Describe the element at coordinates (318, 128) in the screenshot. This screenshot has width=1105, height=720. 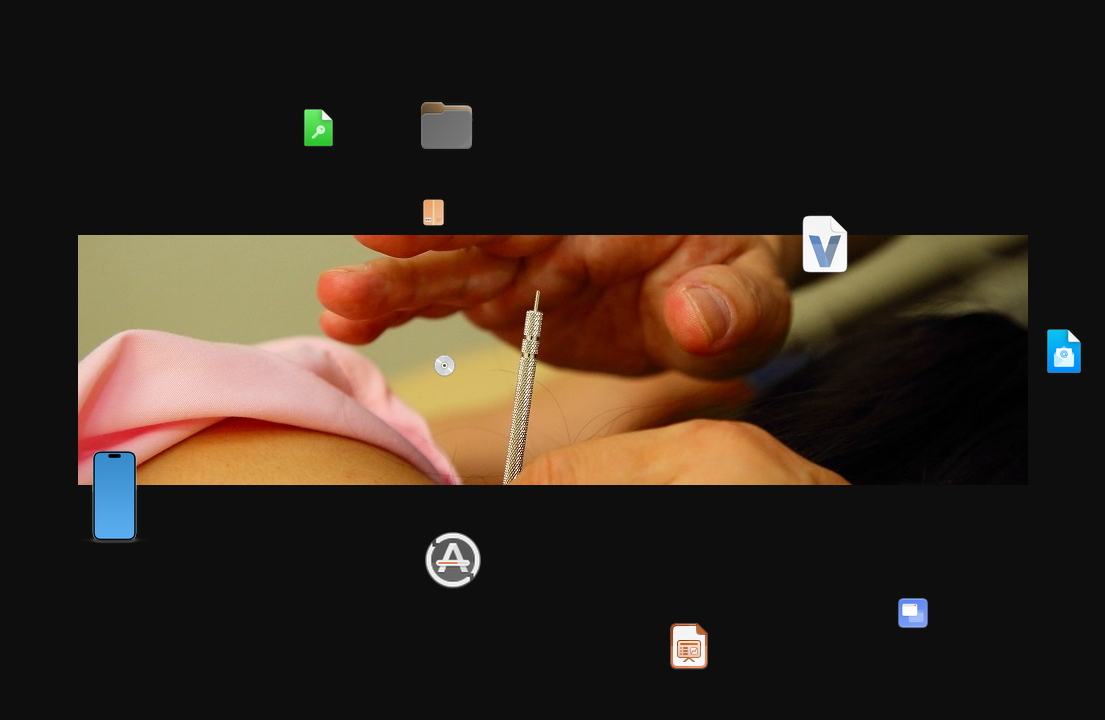
I see `a PEM key file for secure authentication` at that location.